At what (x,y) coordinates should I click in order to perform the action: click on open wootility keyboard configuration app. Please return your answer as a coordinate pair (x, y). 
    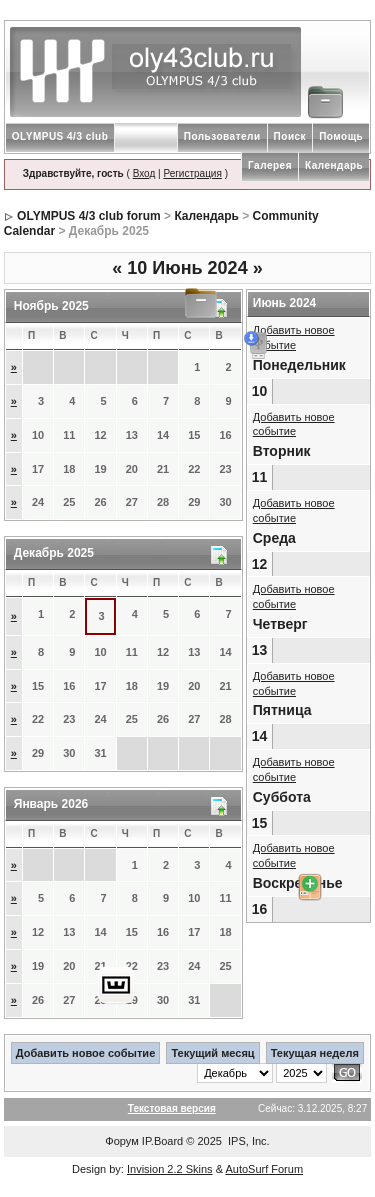
    Looking at the image, I should click on (116, 985).